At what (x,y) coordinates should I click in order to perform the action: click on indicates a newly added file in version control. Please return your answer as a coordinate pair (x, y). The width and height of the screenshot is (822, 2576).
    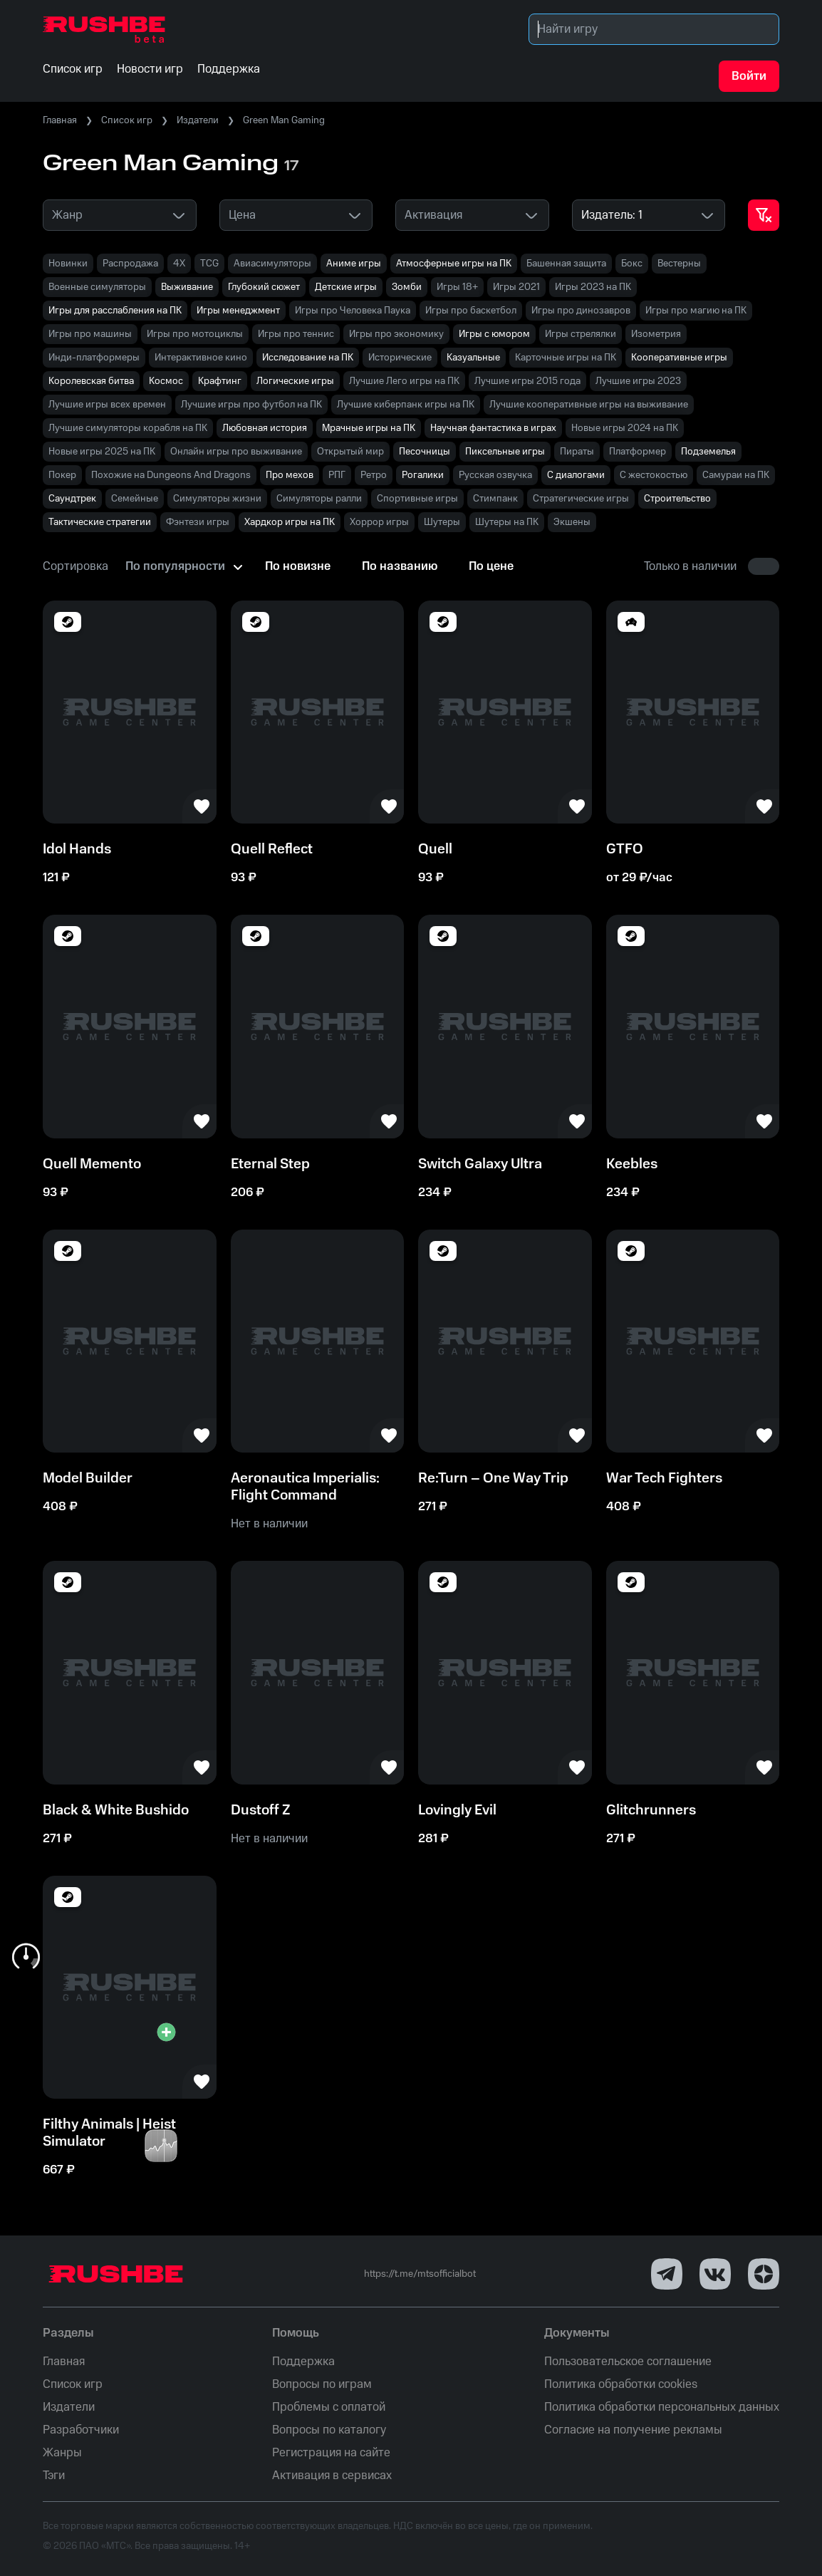
    Looking at the image, I should click on (166, 2032).